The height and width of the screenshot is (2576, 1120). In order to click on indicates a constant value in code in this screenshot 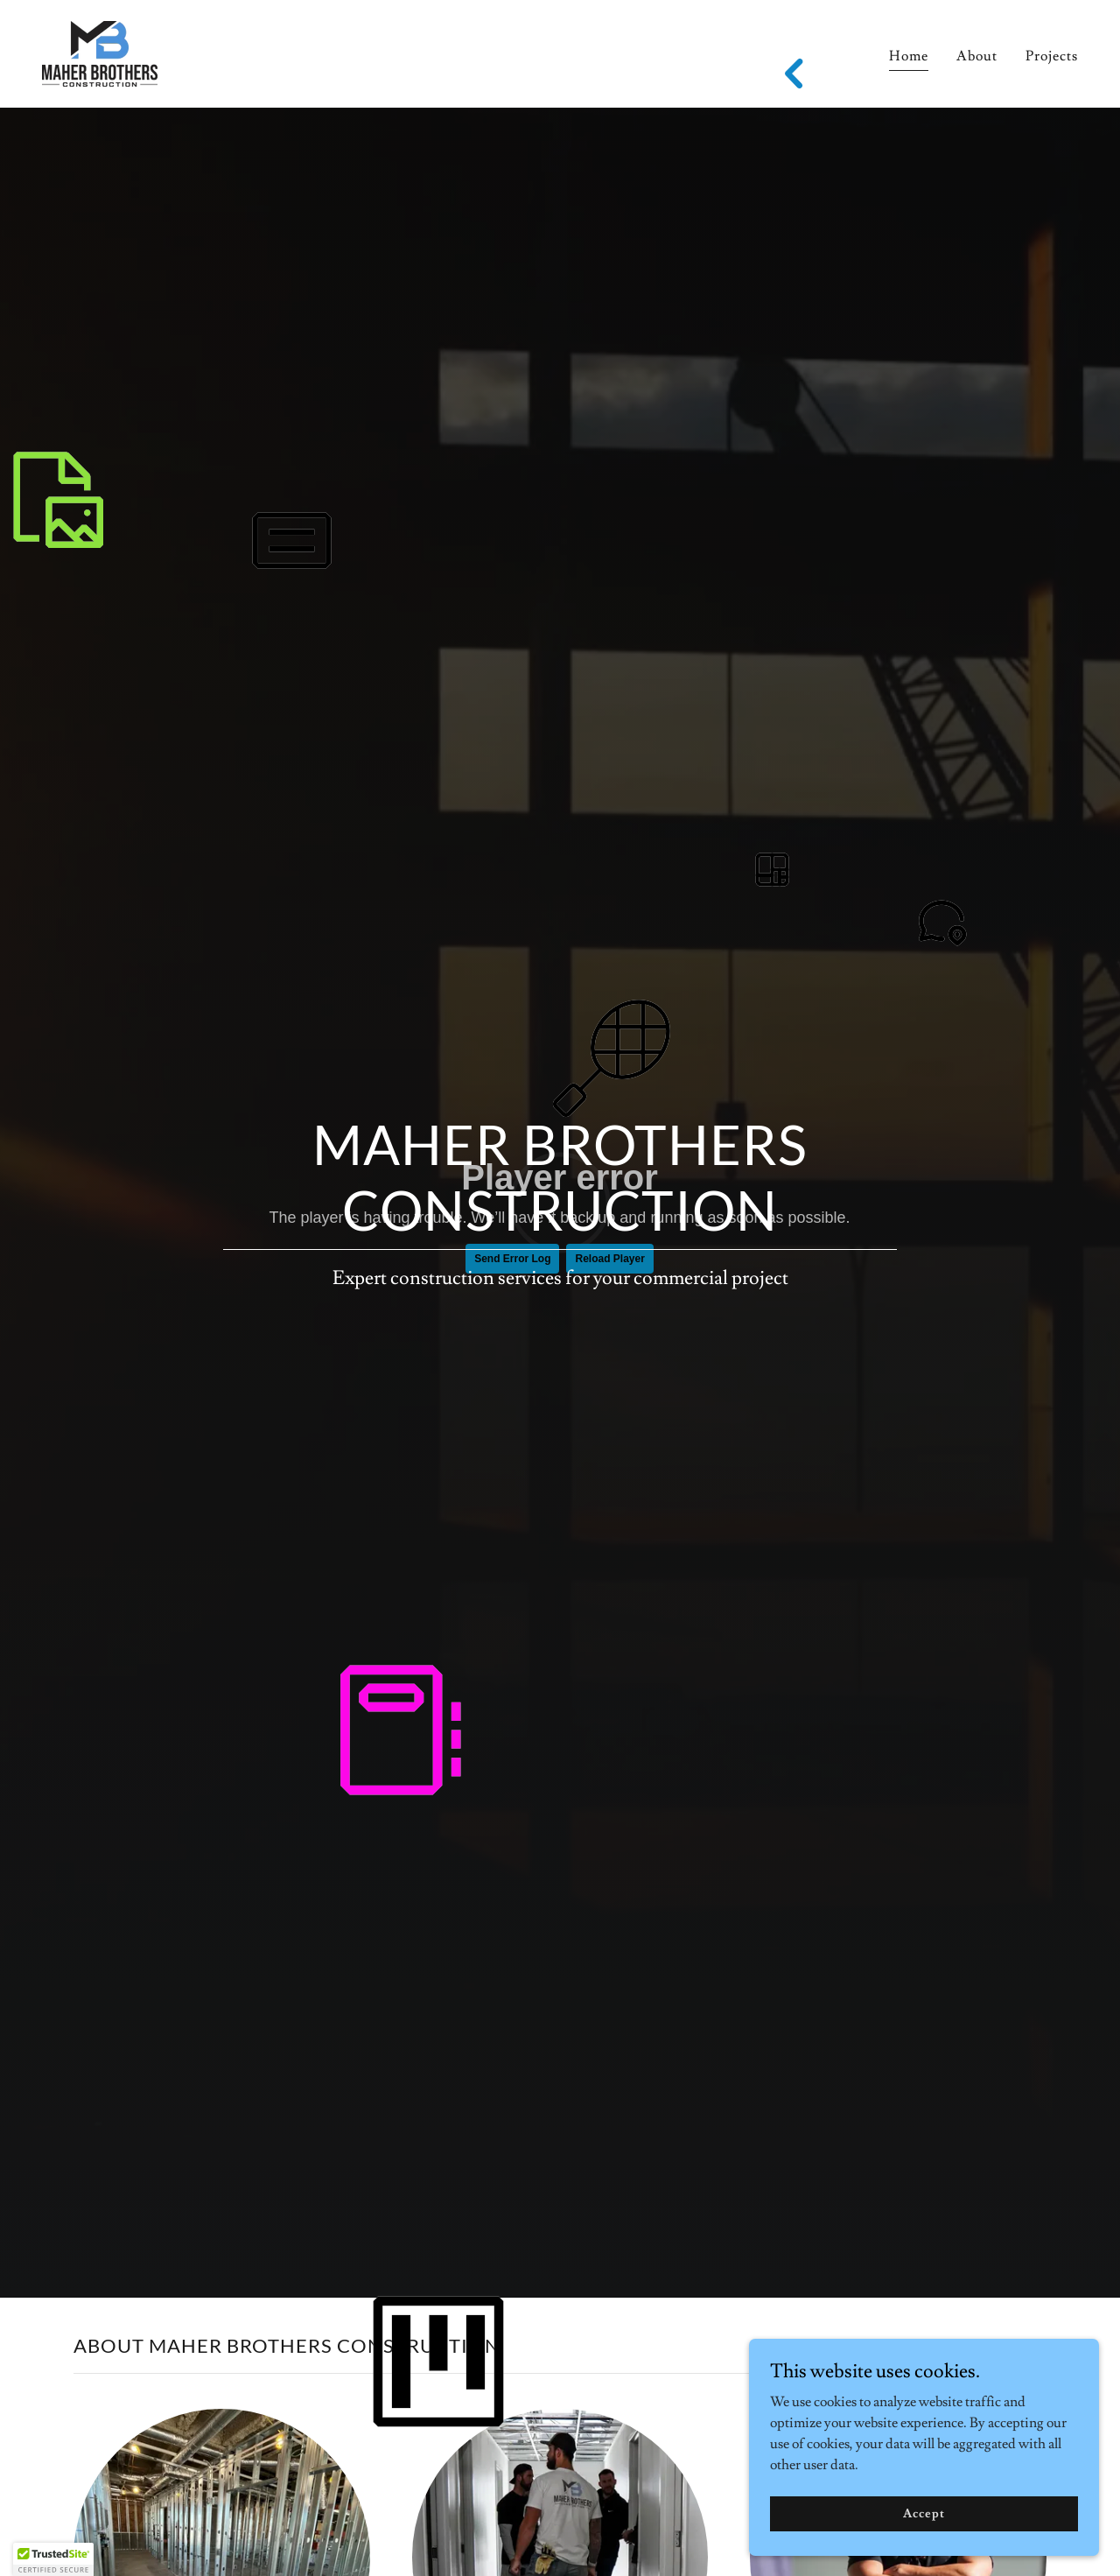, I will do `click(291, 540)`.